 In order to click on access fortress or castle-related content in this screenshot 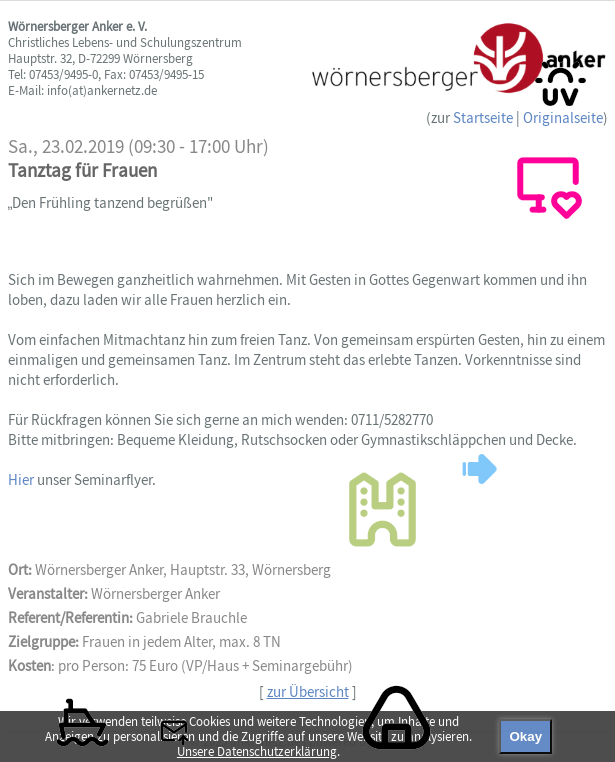, I will do `click(382, 509)`.